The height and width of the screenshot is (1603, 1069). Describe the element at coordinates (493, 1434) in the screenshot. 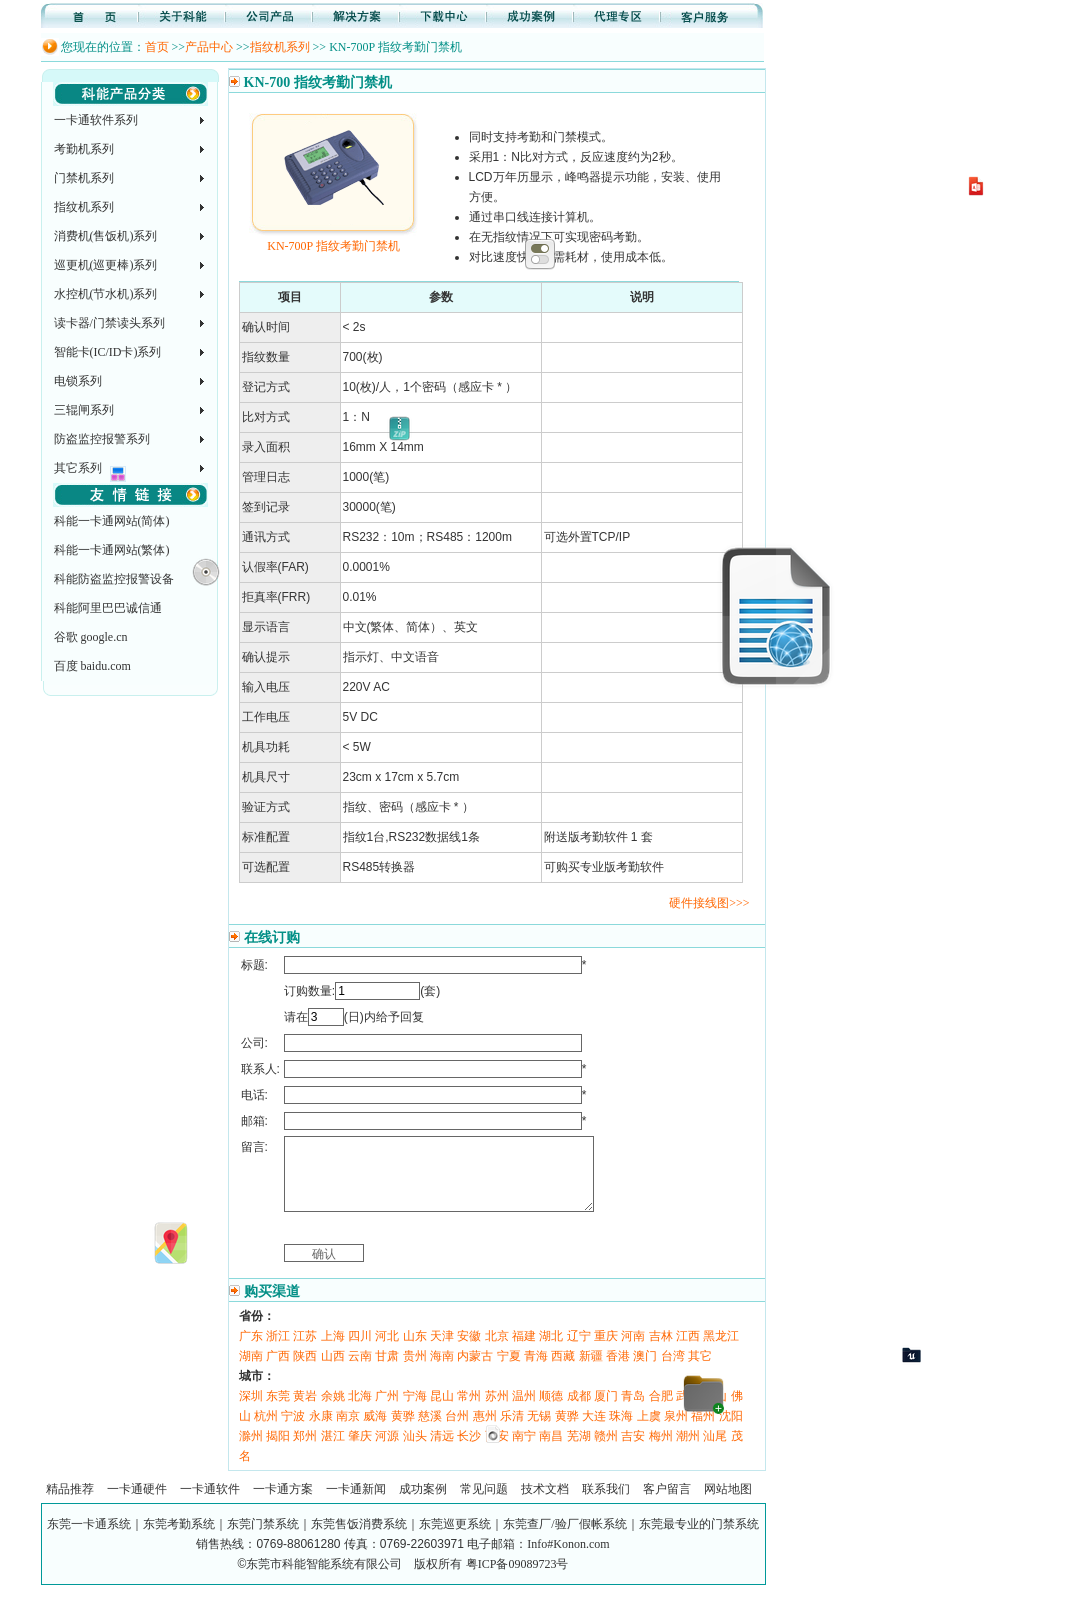

I see `json file type indicator` at that location.